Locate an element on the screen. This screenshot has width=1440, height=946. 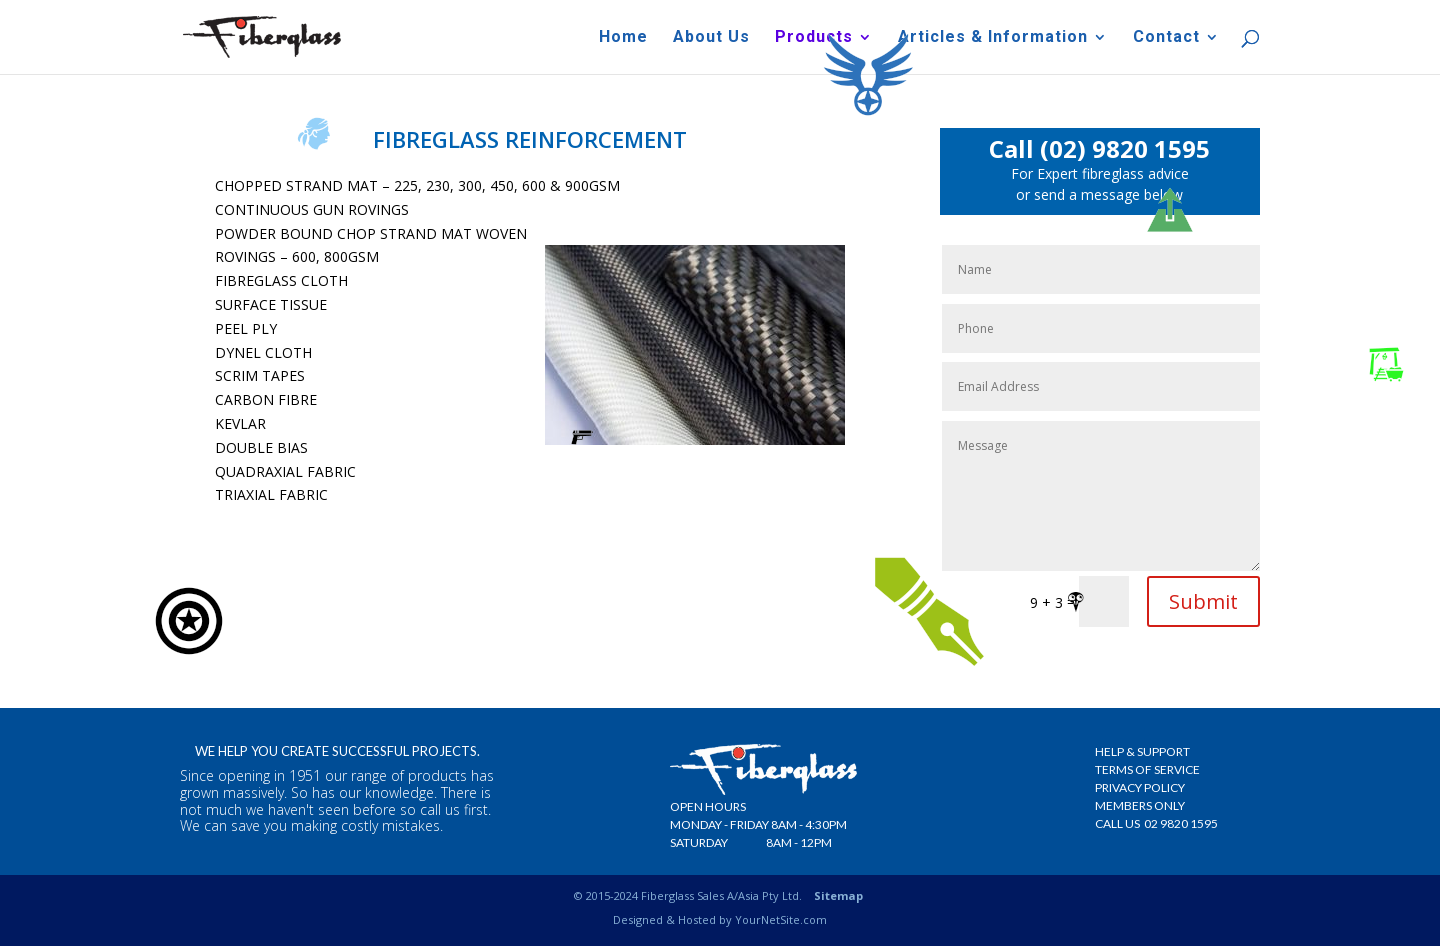
faction or guild emblem in a game interface is located at coordinates (868, 75).